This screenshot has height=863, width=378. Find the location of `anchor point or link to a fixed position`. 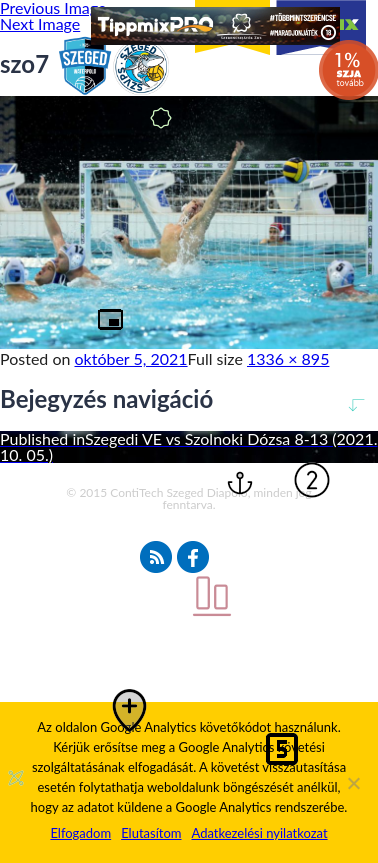

anchor point or link to a fixed position is located at coordinates (240, 483).